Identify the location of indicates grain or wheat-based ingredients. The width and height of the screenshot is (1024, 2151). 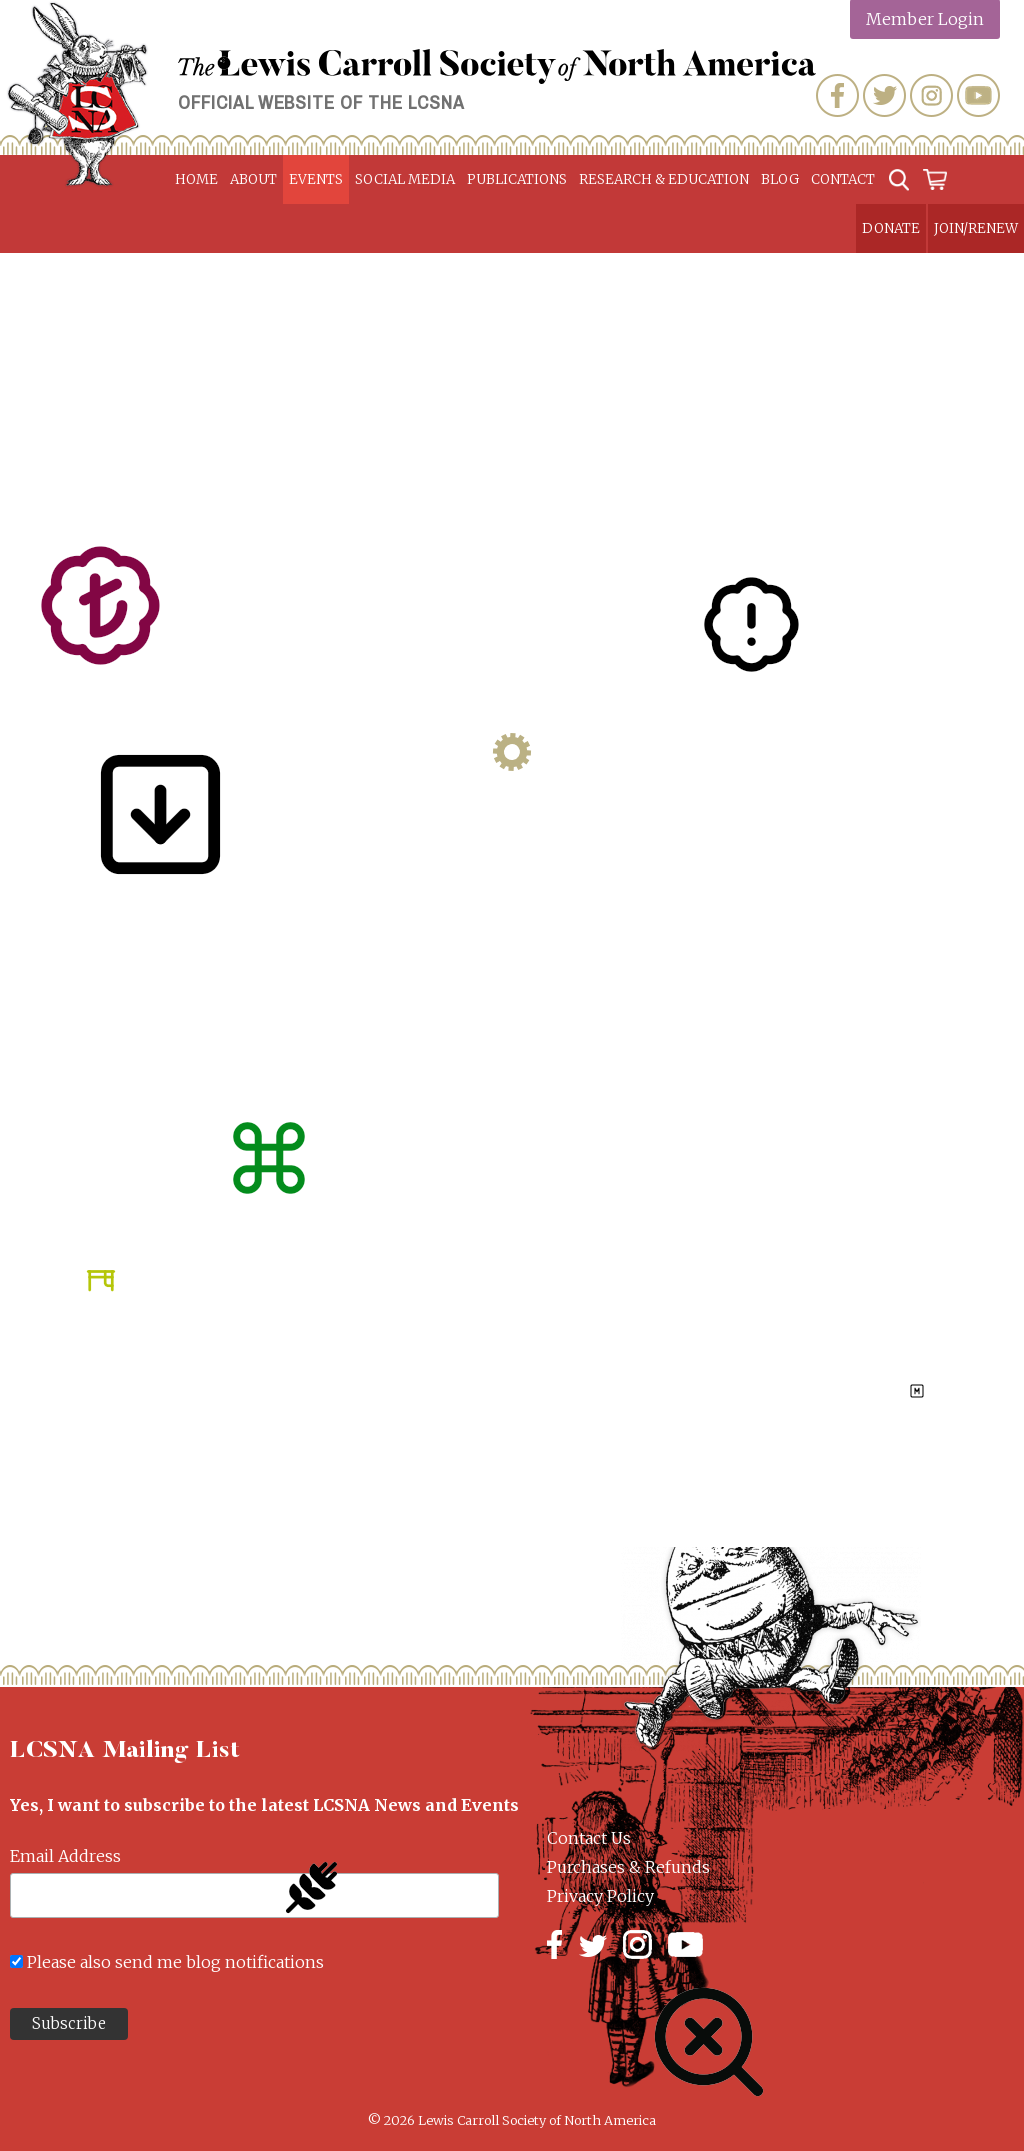
(313, 1886).